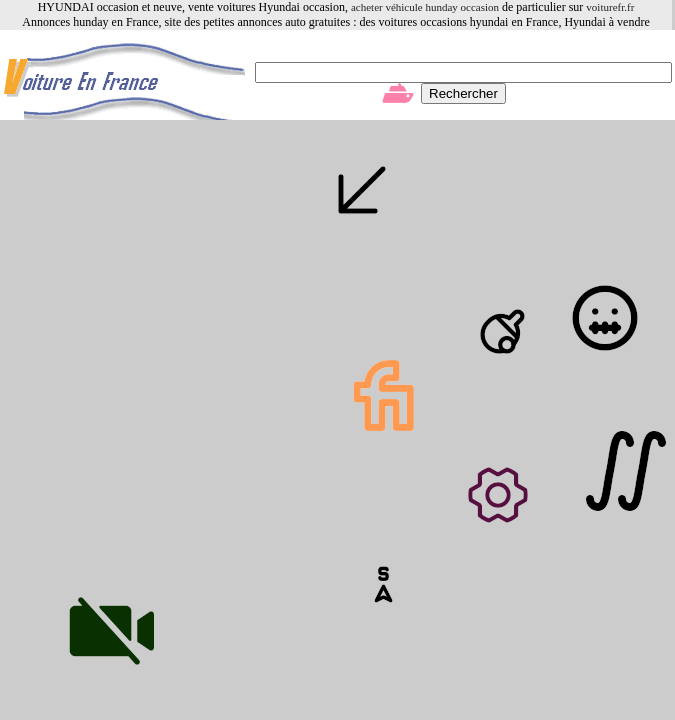 The image size is (675, 720). Describe the element at coordinates (362, 190) in the screenshot. I see `navigate to the bottom-left or previous section` at that location.